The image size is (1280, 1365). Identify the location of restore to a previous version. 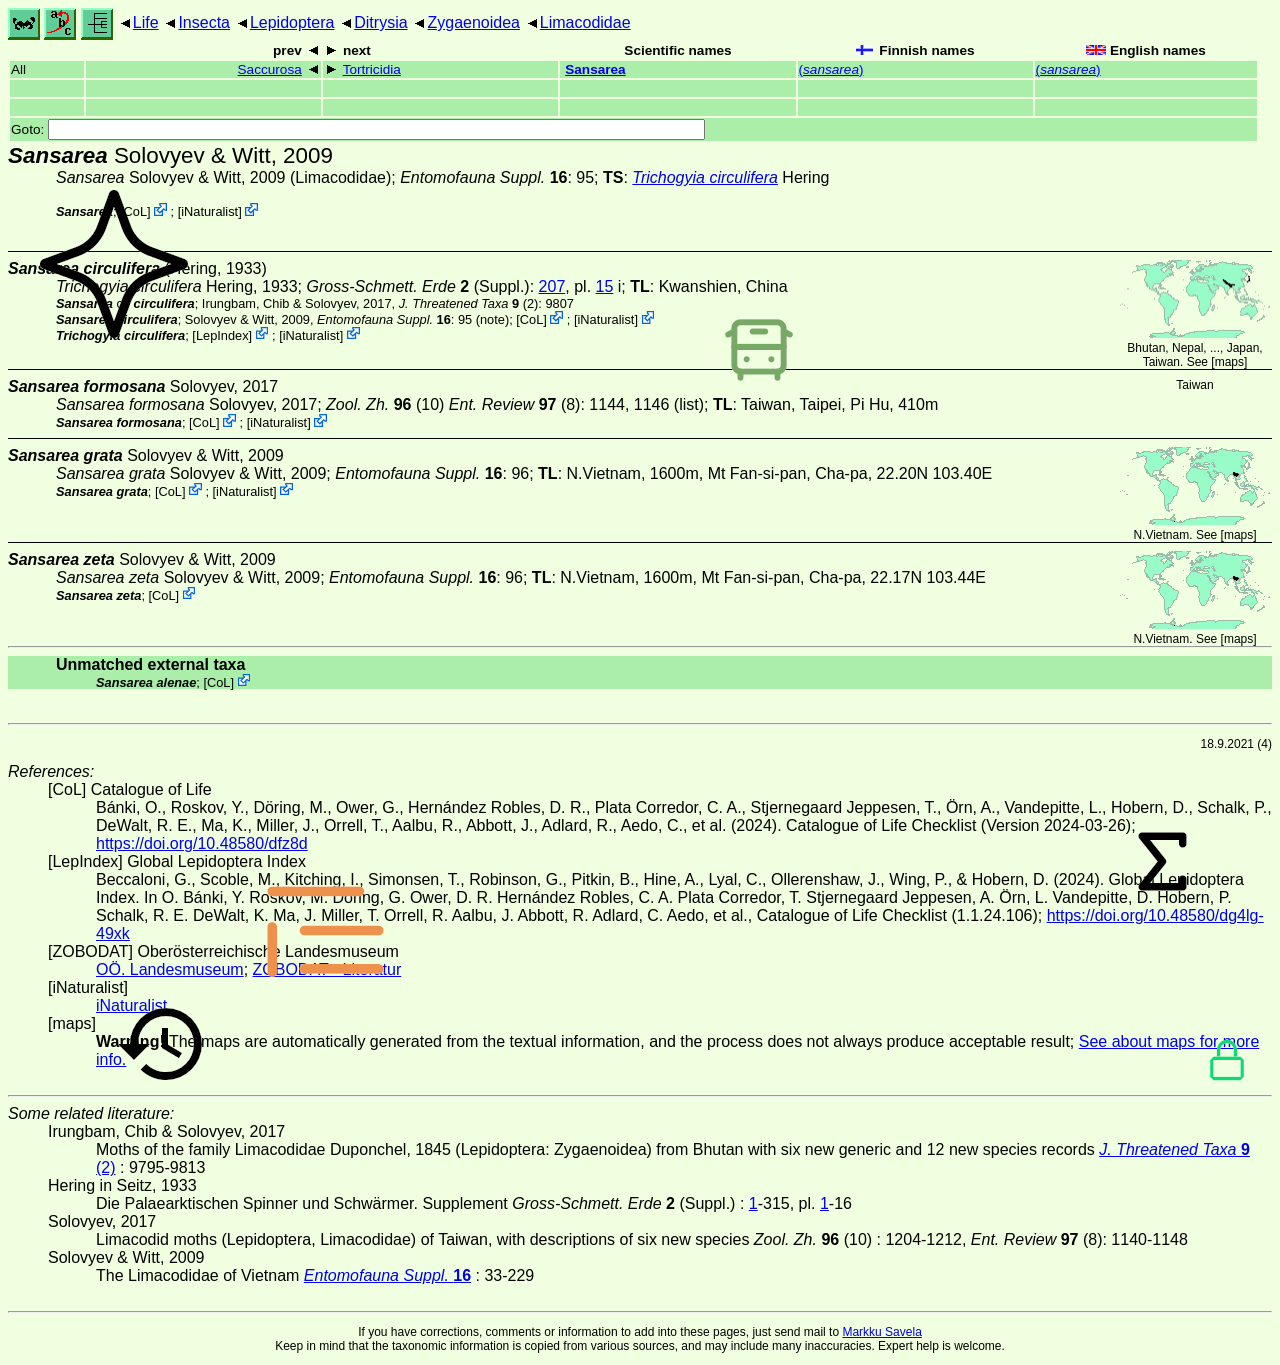
(162, 1044).